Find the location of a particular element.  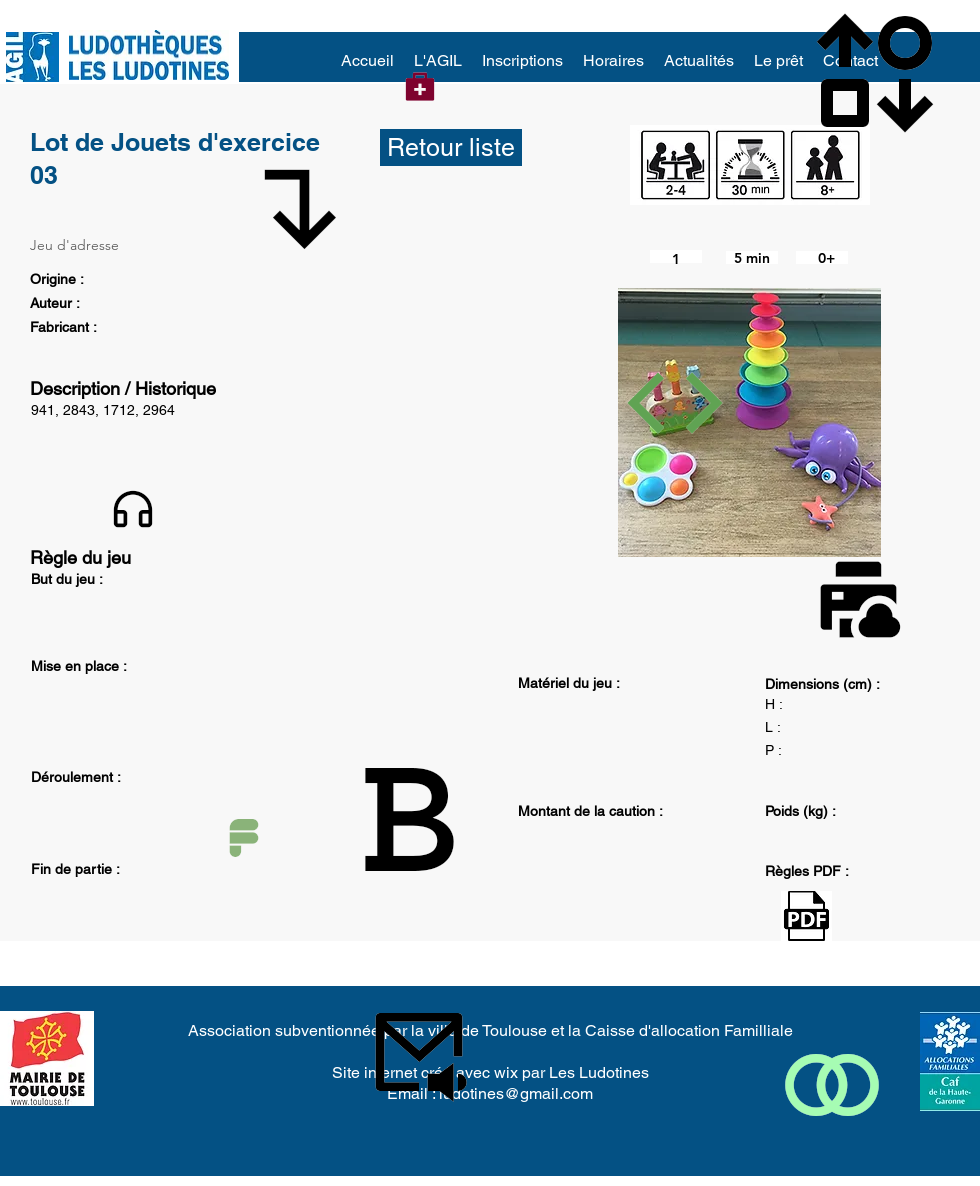

braintree payment gateway integration is located at coordinates (409, 819).